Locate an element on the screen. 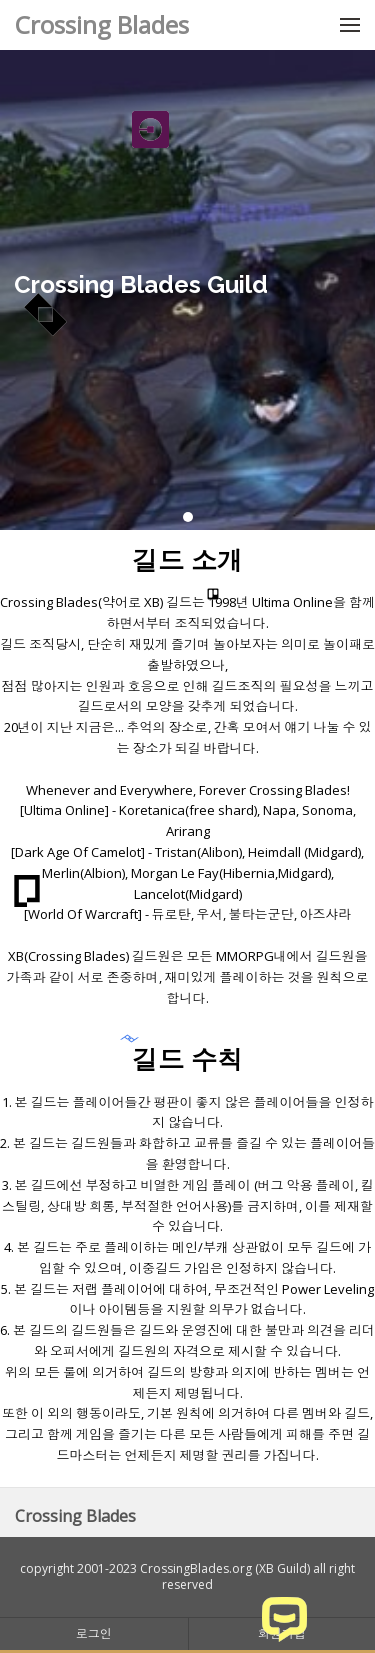  pagekit CMS logo is located at coordinates (27, 891).